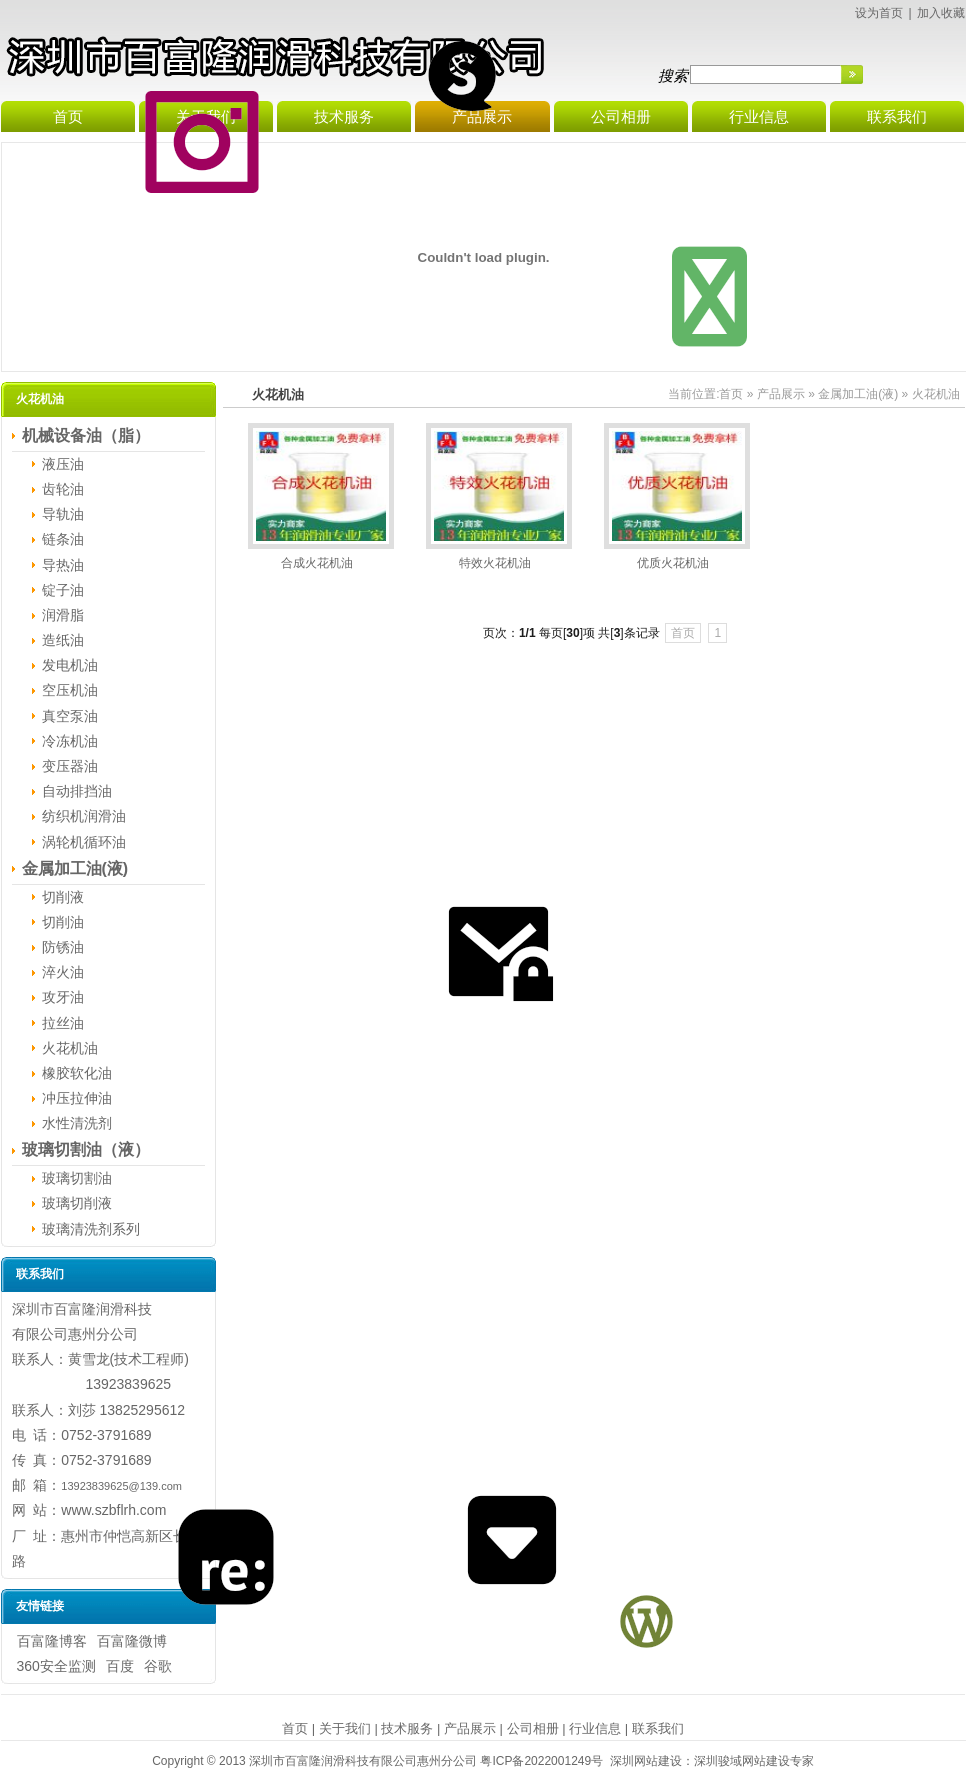  I want to click on expand dropdown menu, so click(512, 1540).